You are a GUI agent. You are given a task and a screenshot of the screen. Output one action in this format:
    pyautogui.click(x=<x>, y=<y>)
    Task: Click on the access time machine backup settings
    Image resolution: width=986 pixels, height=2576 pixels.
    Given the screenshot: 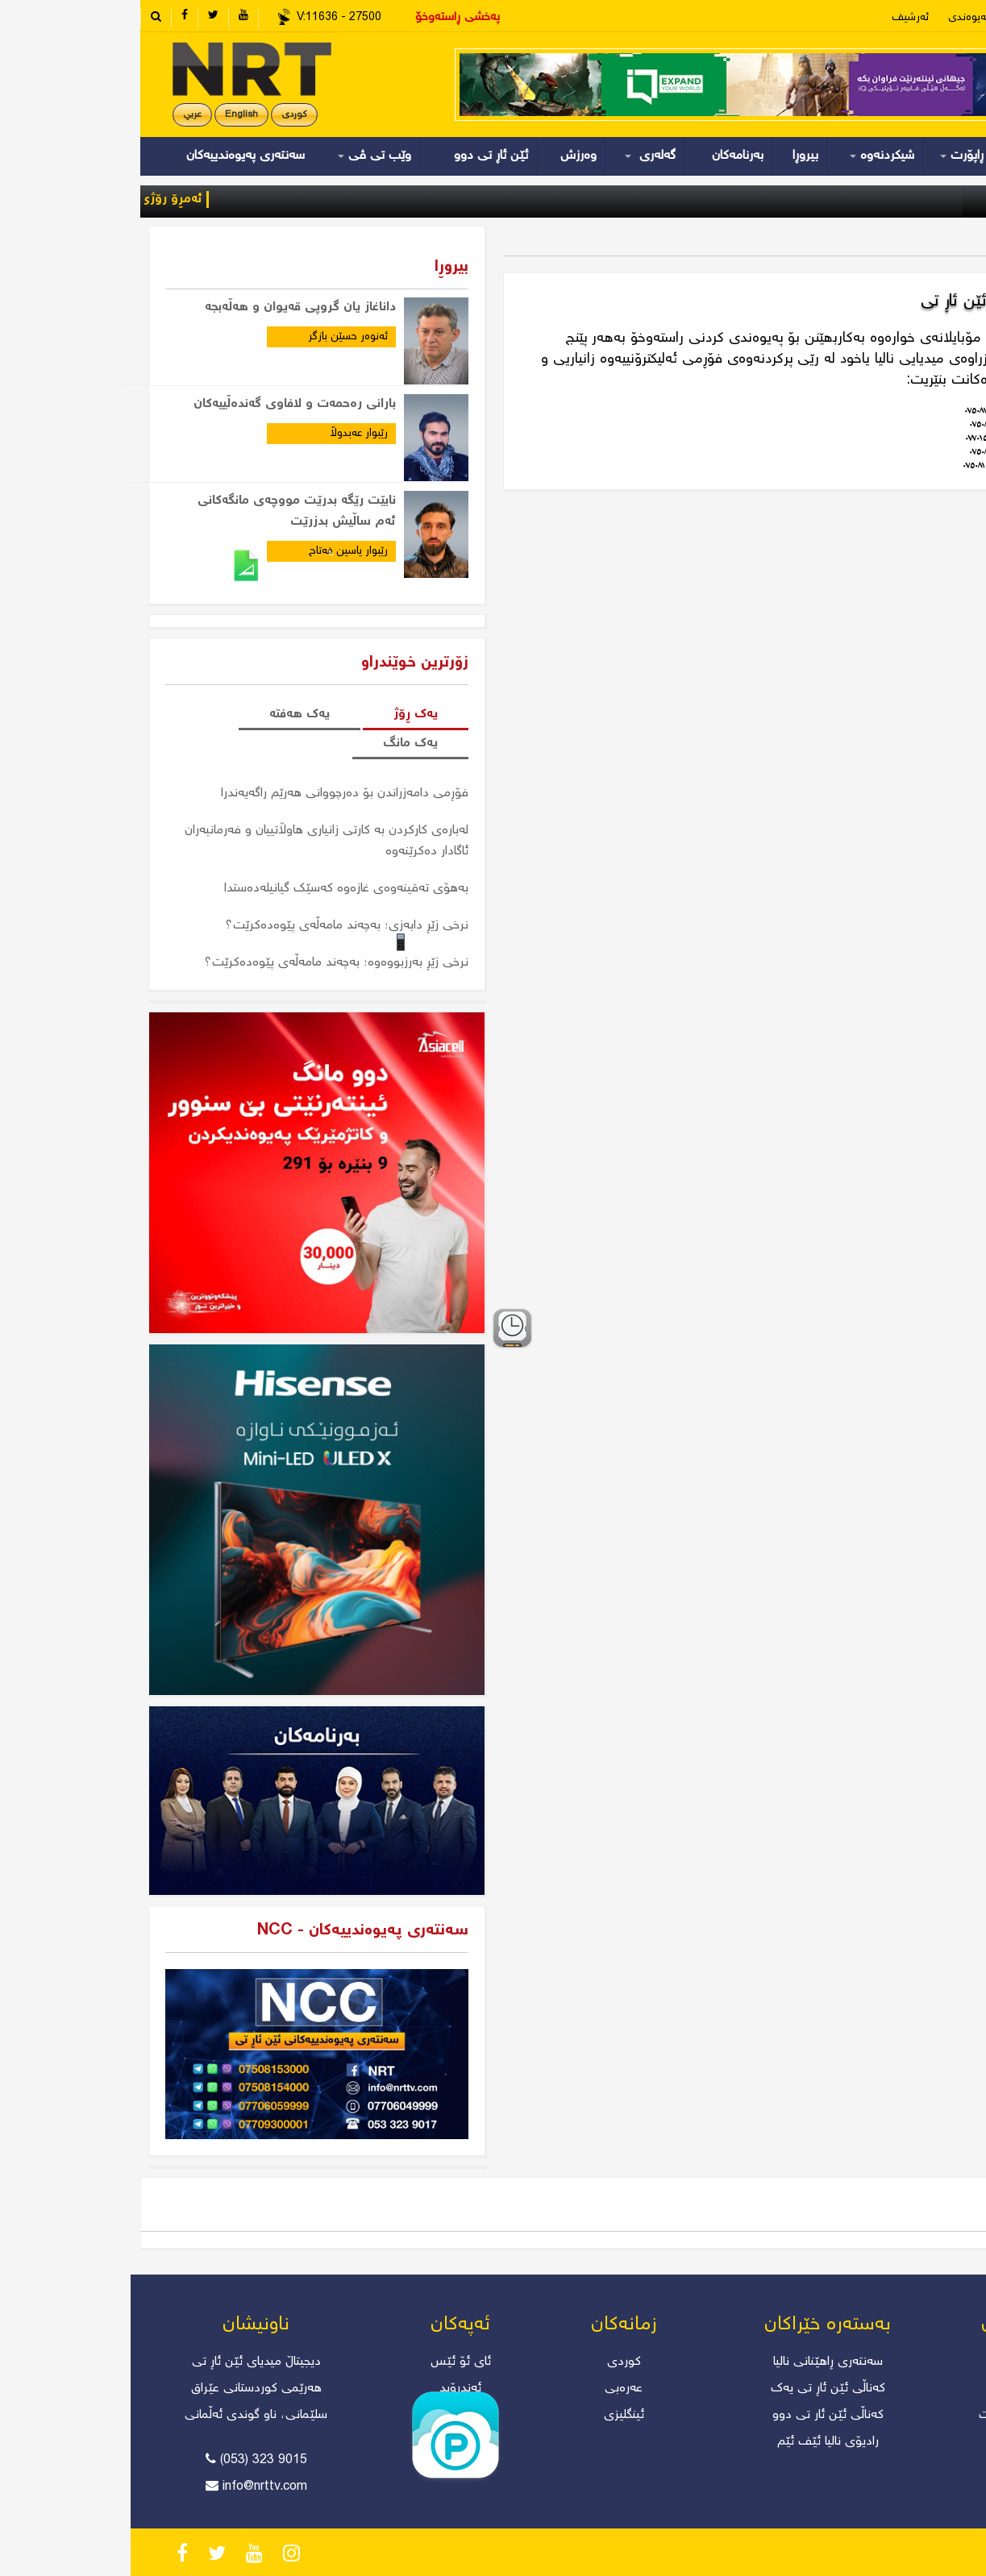 What is the action you would take?
    pyautogui.click(x=512, y=1328)
    